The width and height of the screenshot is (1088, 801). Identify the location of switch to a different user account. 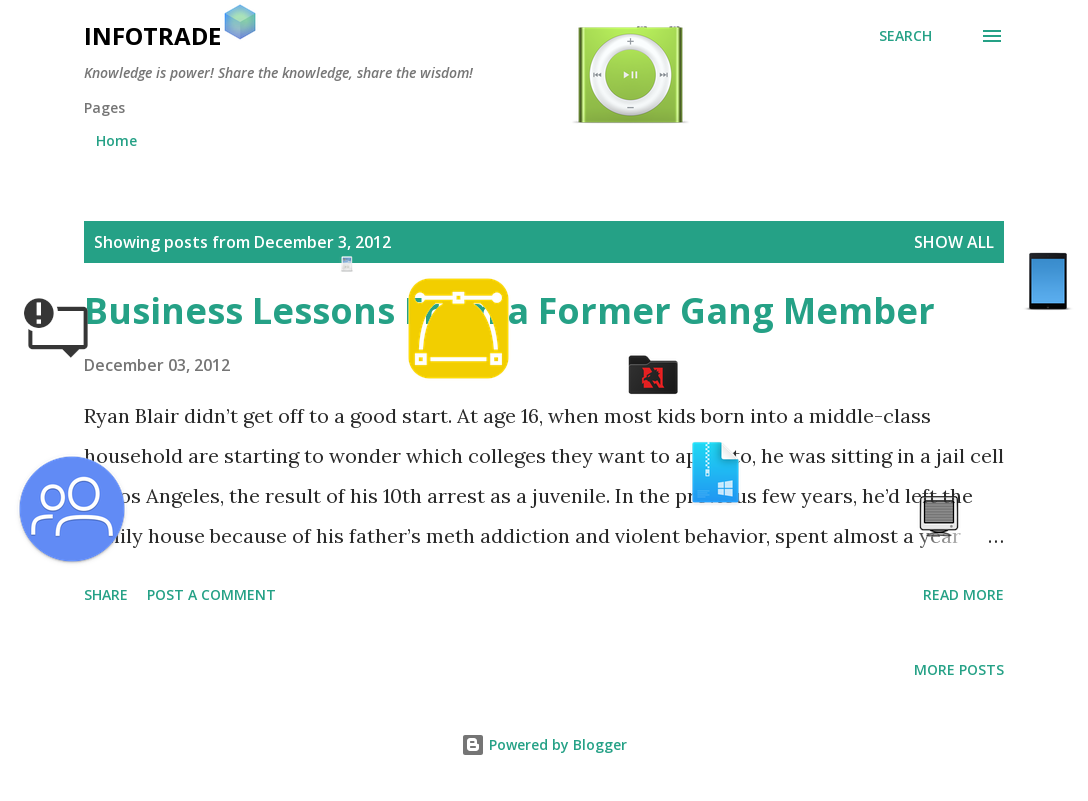
(72, 509).